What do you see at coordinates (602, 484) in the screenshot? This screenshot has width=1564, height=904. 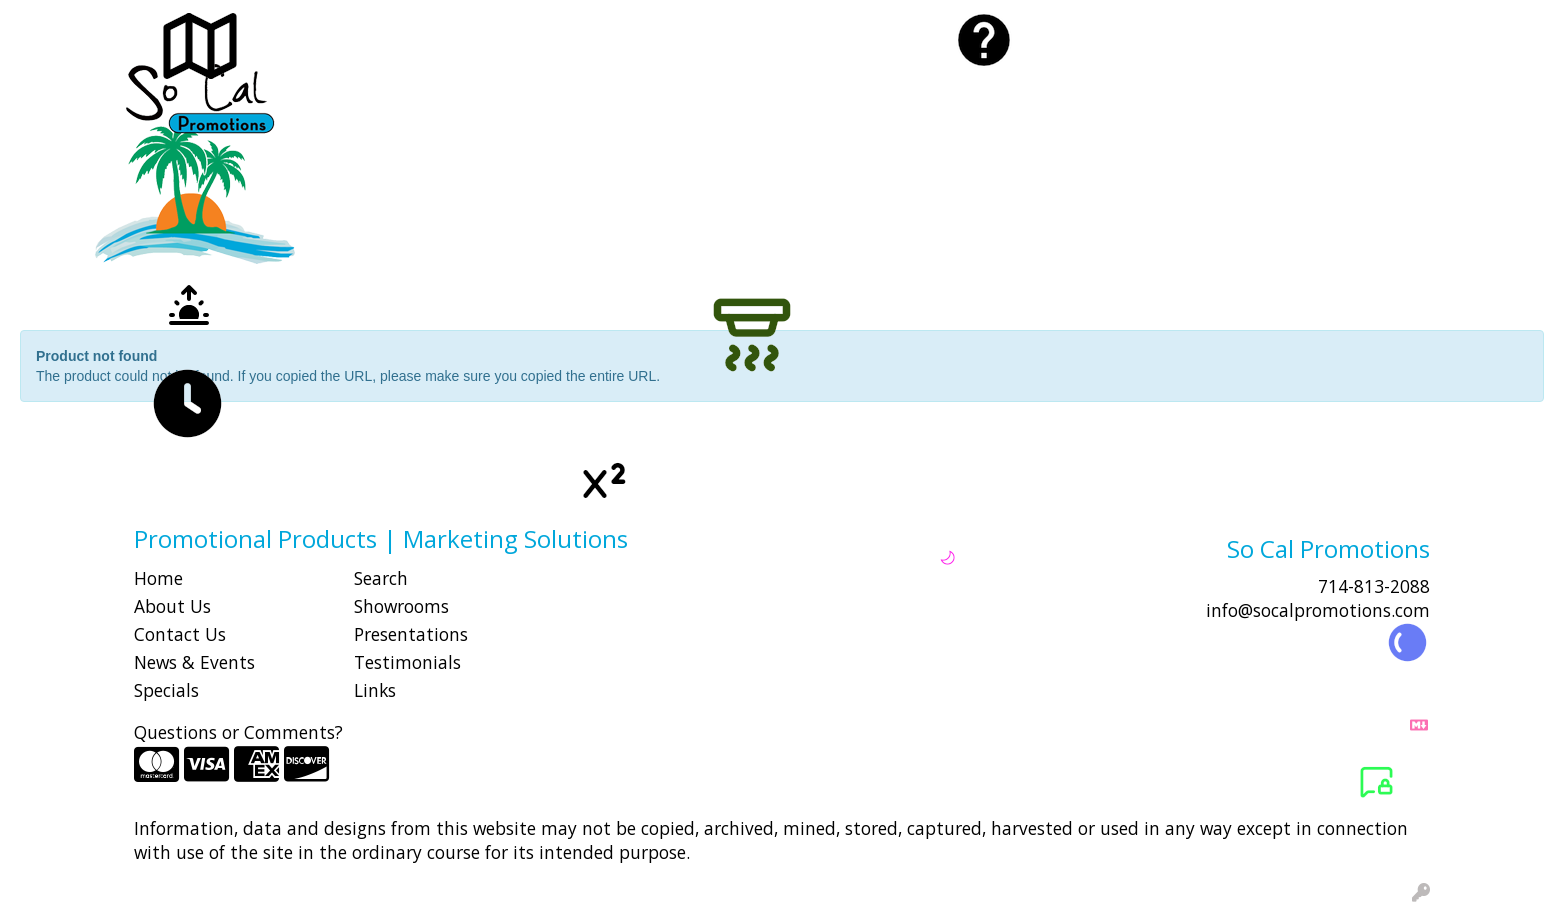 I see `apply superscript formatting to selected text` at bounding box center [602, 484].